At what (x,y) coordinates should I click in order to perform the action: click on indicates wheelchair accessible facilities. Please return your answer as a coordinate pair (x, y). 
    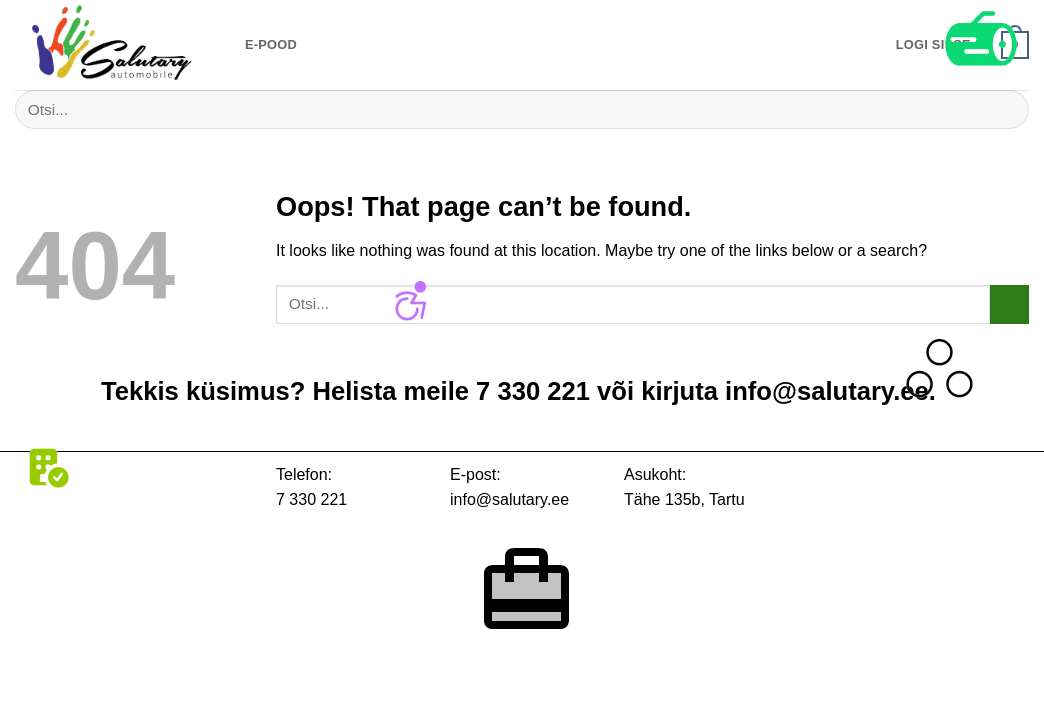
    Looking at the image, I should click on (411, 301).